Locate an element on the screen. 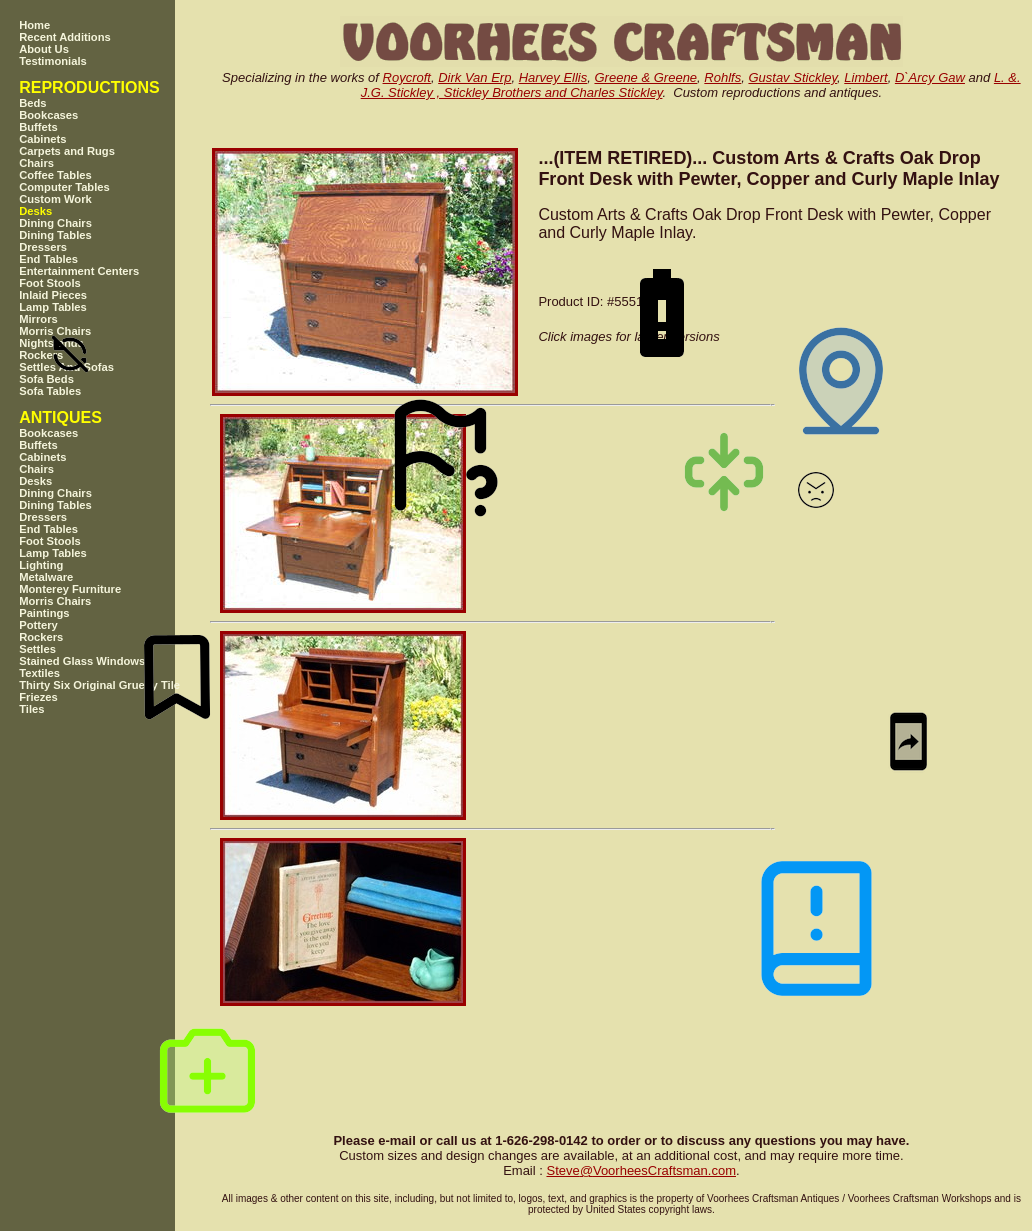  add a new photo is located at coordinates (207, 1072).